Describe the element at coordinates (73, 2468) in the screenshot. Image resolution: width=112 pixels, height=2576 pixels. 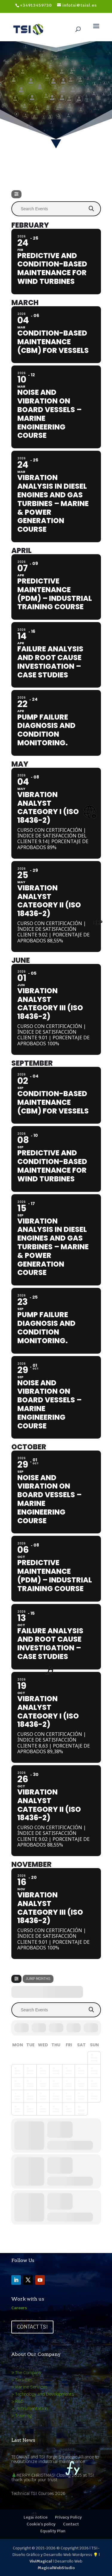
I see `insert mathematical function notation` at that location.